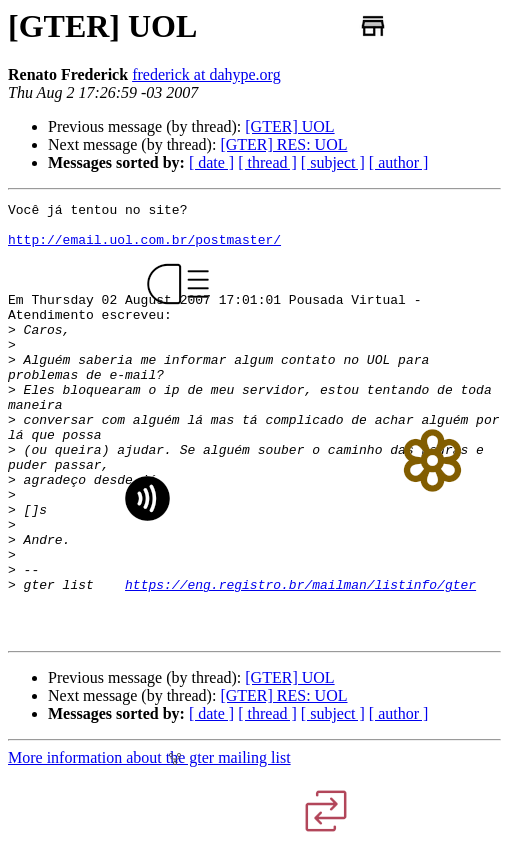  What do you see at coordinates (175, 759) in the screenshot?
I see `fork a repository or branch` at bounding box center [175, 759].